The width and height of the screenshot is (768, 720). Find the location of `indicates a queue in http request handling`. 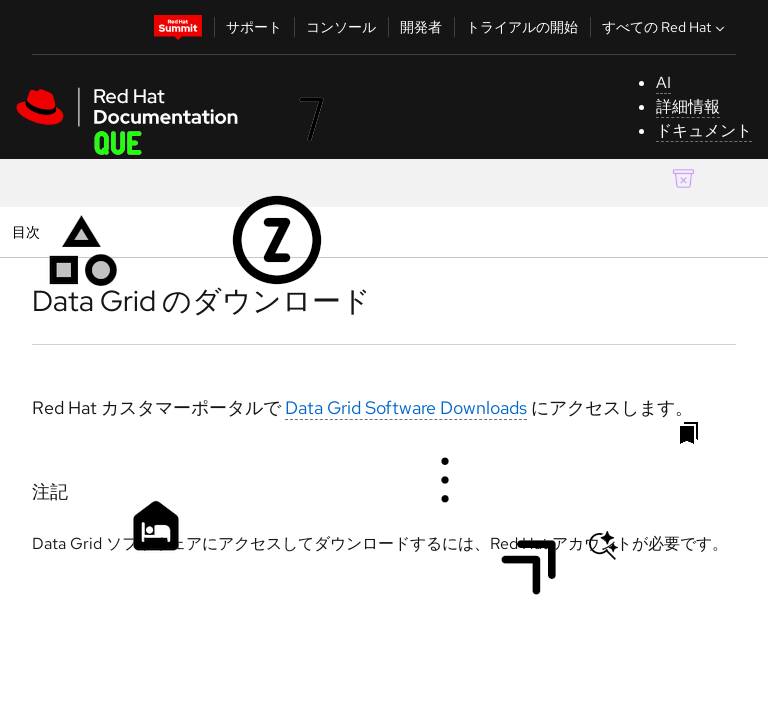

indicates a queue in http request handling is located at coordinates (118, 143).